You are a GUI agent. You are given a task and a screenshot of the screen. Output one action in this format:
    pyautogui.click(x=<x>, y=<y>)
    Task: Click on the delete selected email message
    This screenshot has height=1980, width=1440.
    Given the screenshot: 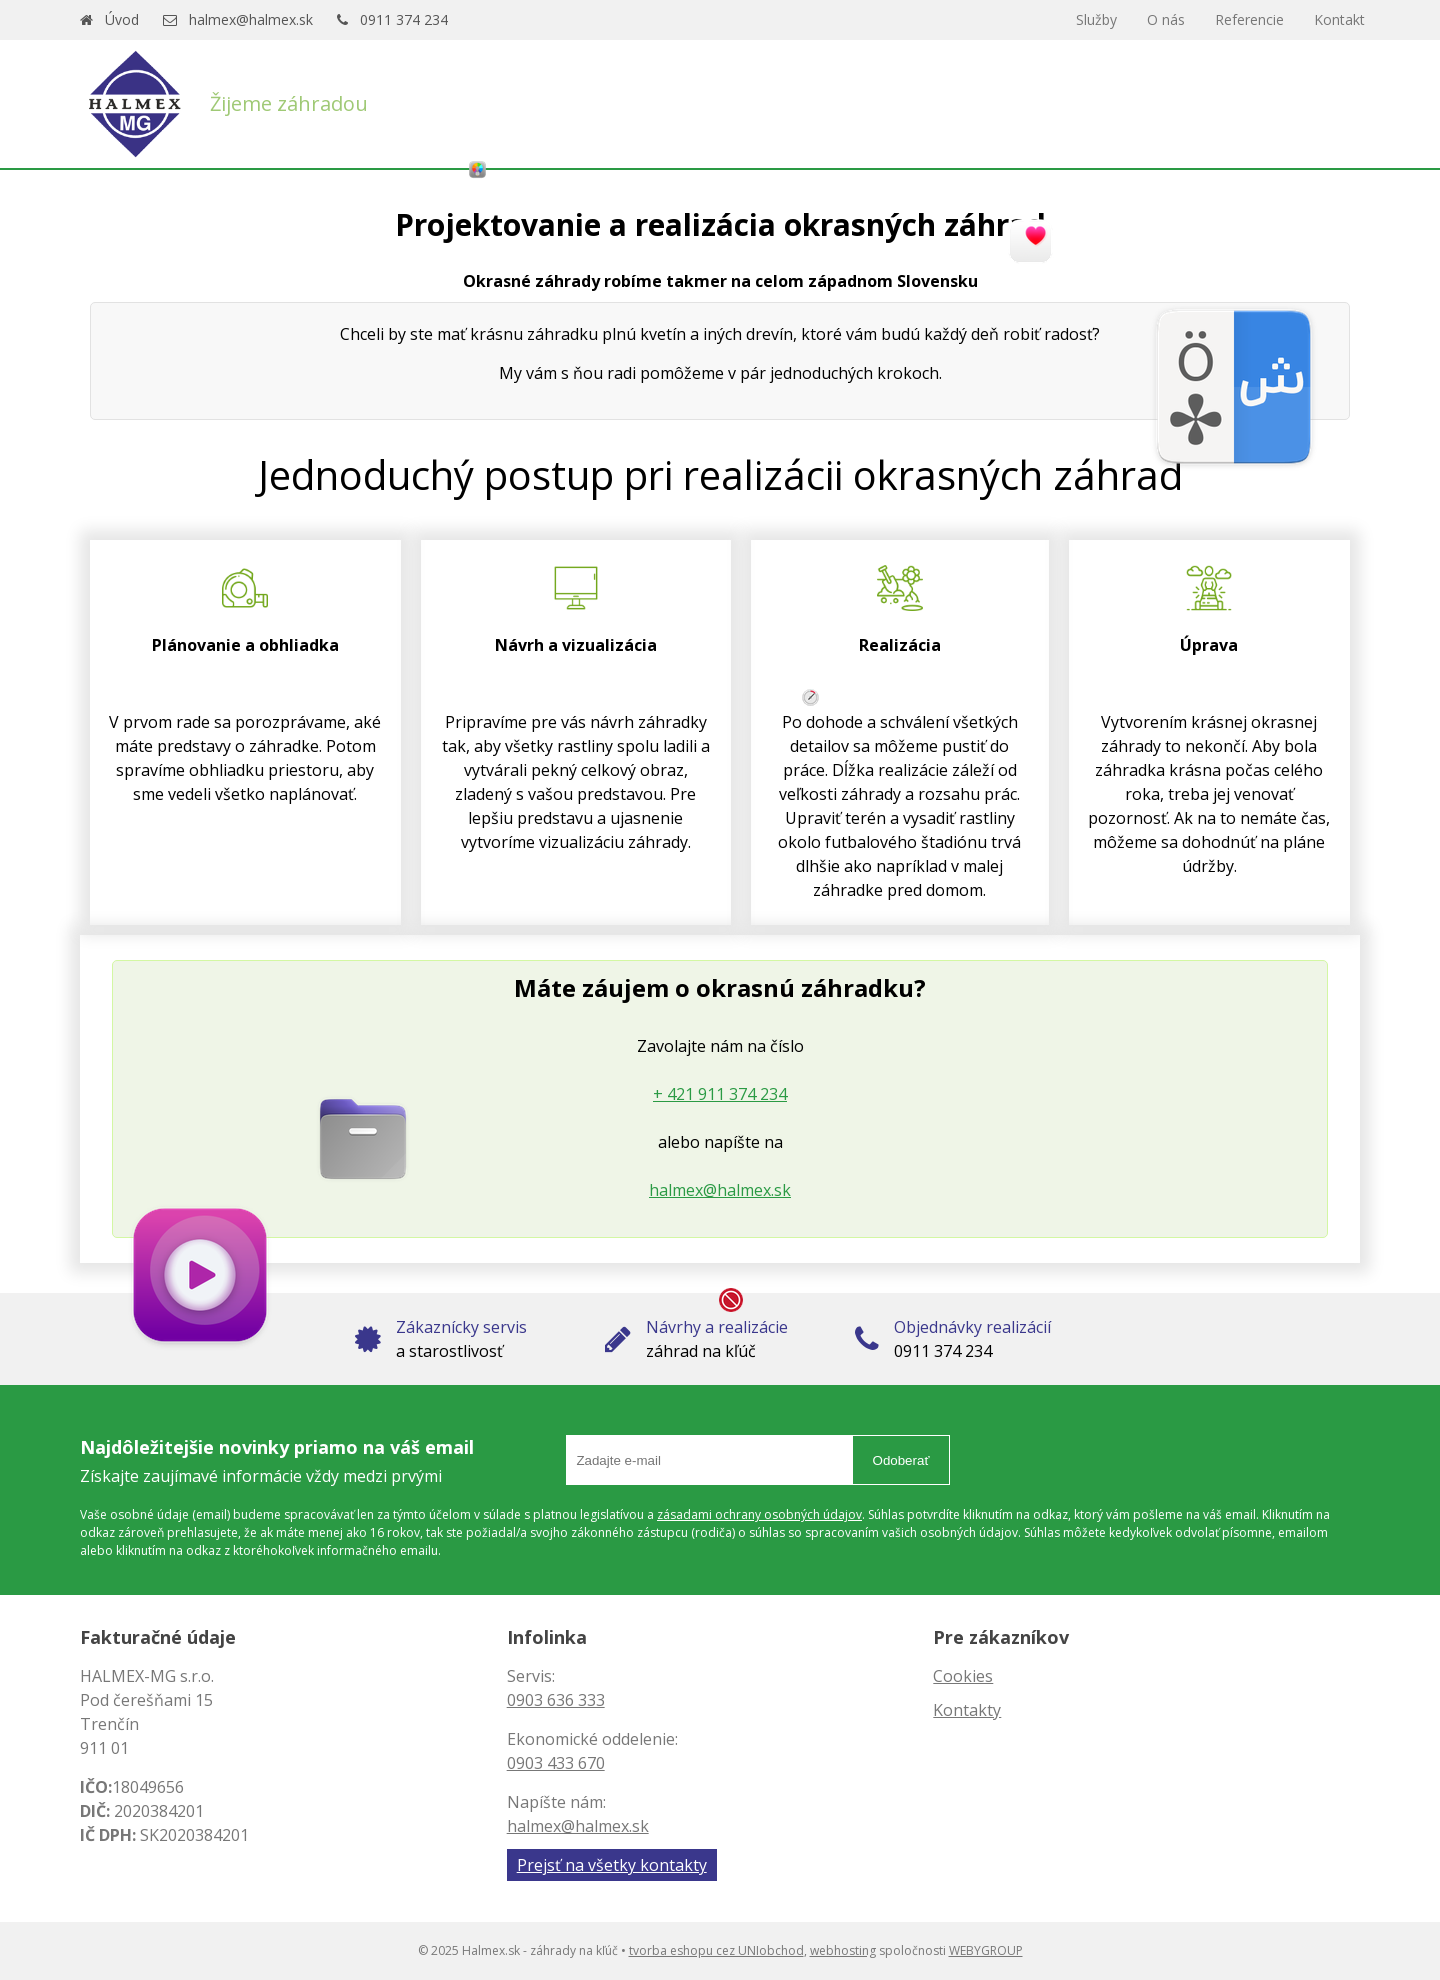 What is the action you would take?
    pyautogui.click(x=731, y=1300)
    